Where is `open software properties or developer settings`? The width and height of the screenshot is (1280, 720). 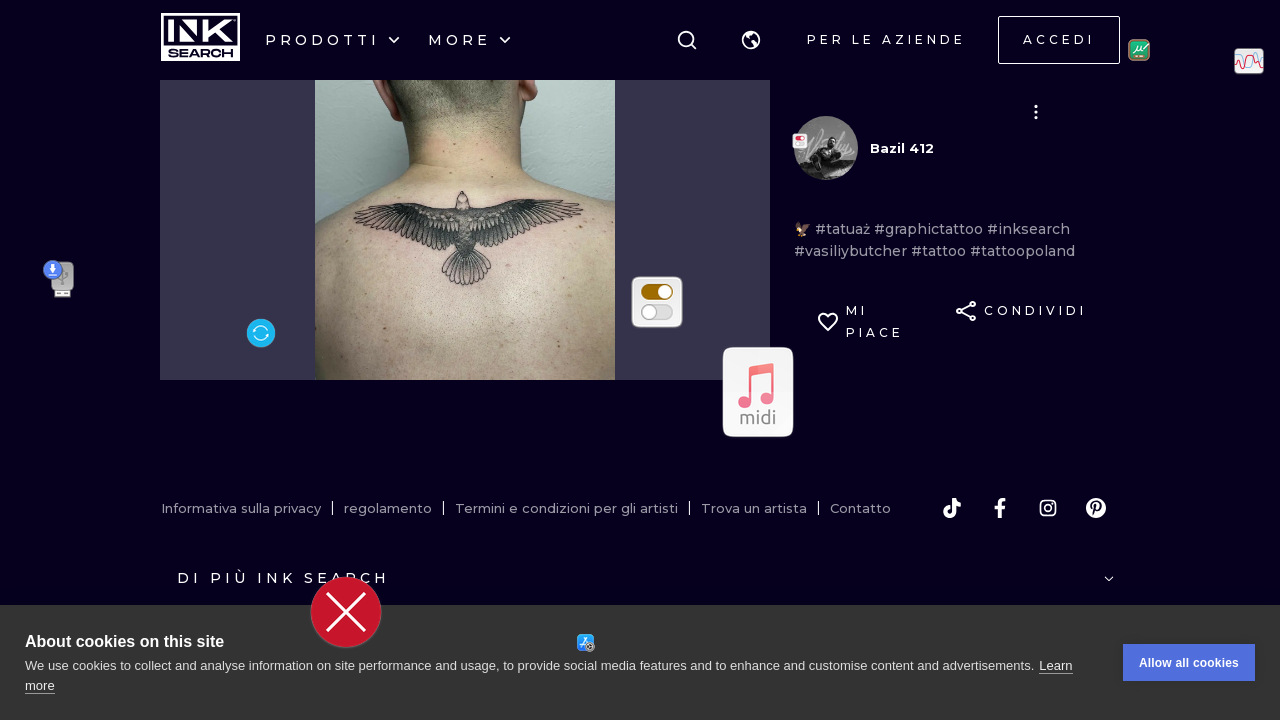 open software properties or developer settings is located at coordinates (585, 642).